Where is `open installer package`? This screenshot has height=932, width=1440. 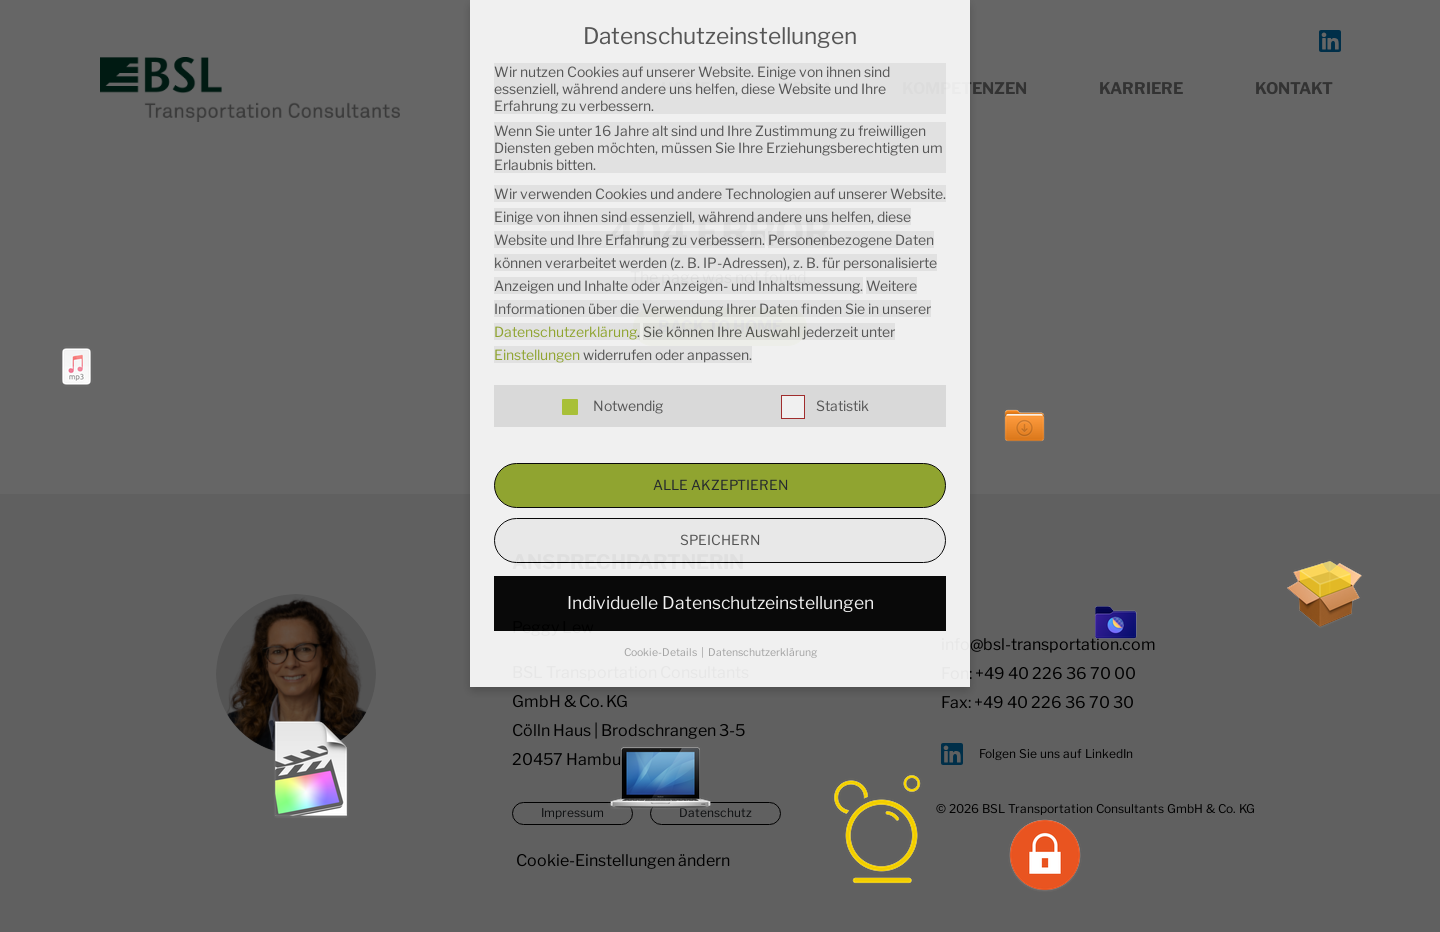
open installer package is located at coordinates (1325, 593).